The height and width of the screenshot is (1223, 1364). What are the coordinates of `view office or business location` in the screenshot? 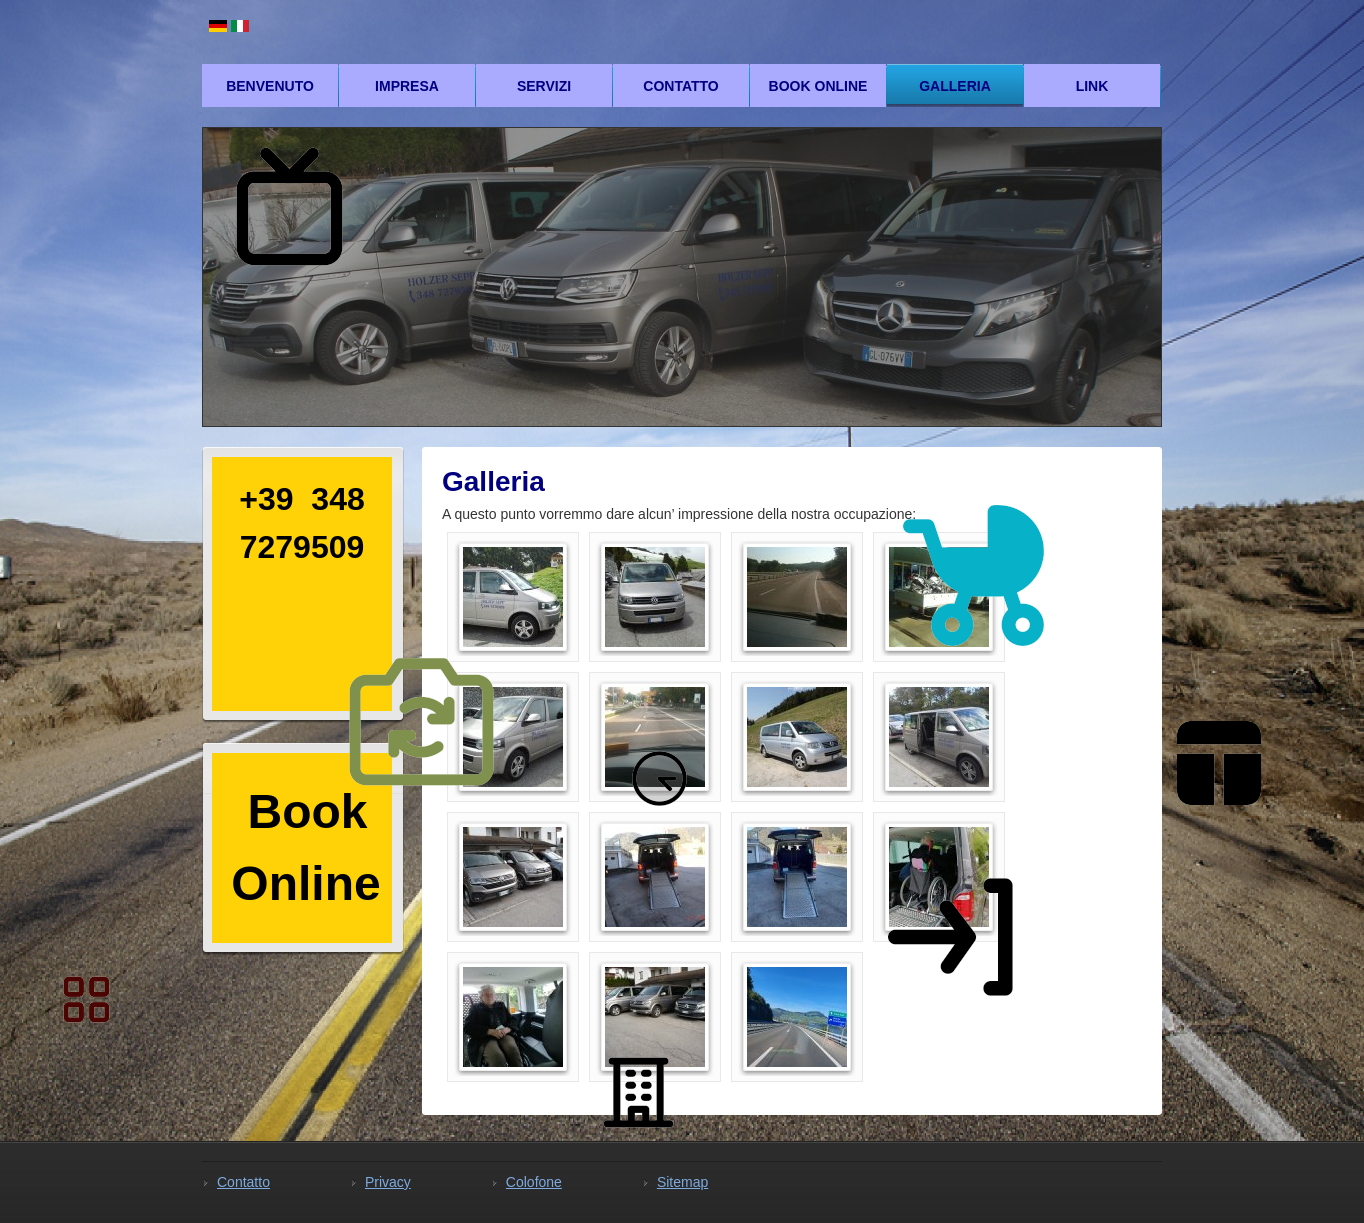 It's located at (638, 1092).